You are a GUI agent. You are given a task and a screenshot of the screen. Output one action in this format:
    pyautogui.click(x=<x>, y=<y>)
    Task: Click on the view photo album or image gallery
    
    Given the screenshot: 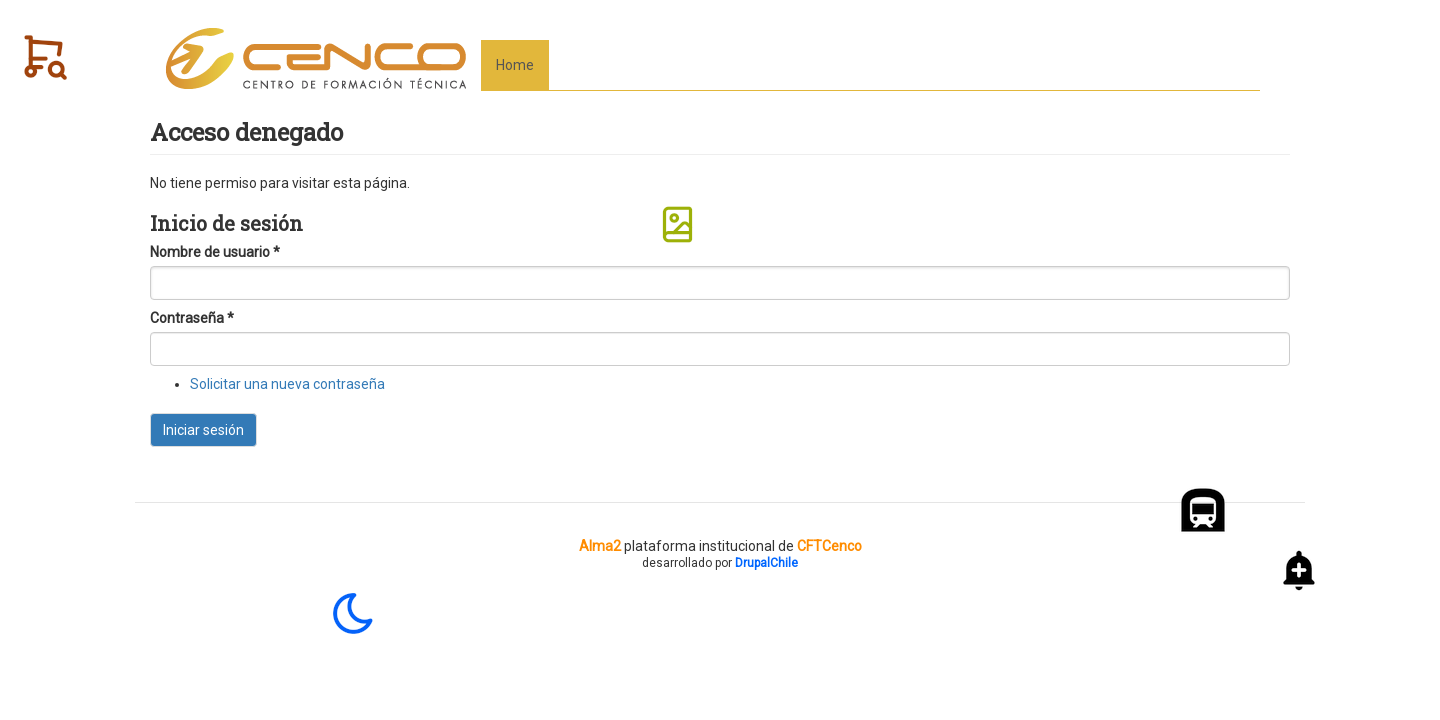 What is the action you would take?
    pyautogui.click(x=677, y=224)
    